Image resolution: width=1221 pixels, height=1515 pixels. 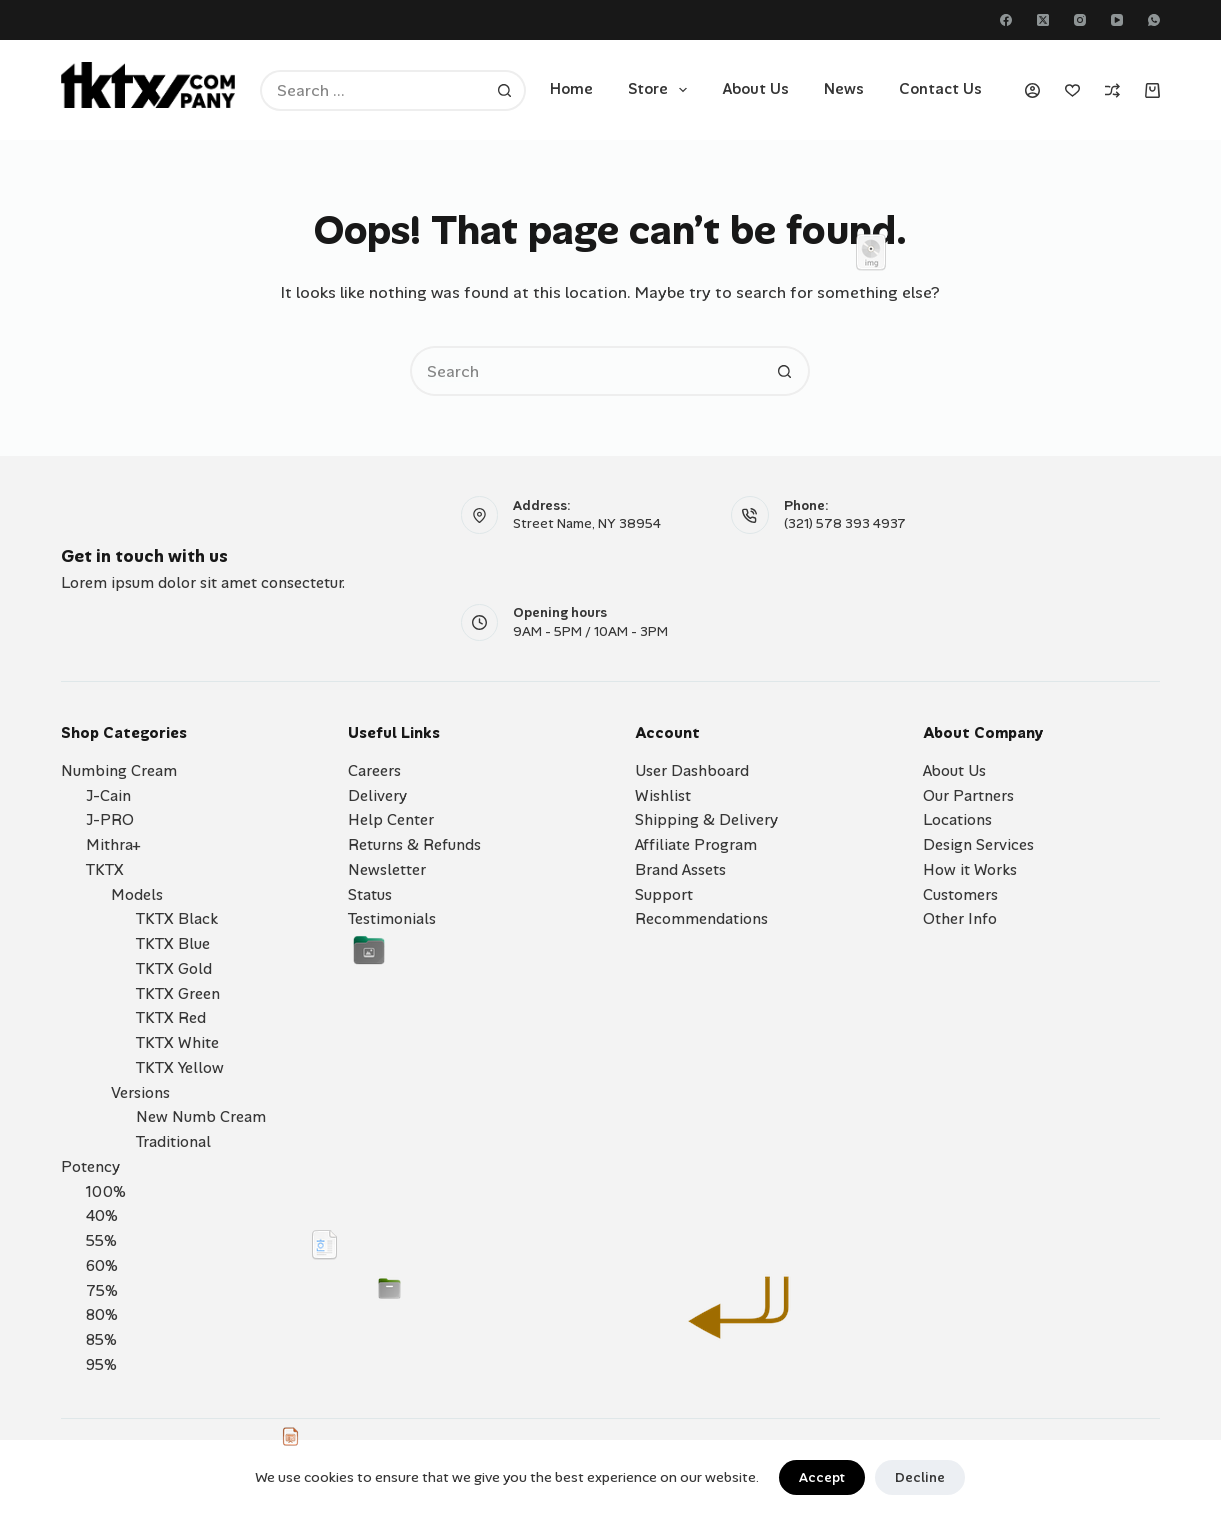 I want to click on a hancom hangul word processor document file, so click(x=324, y=1244).